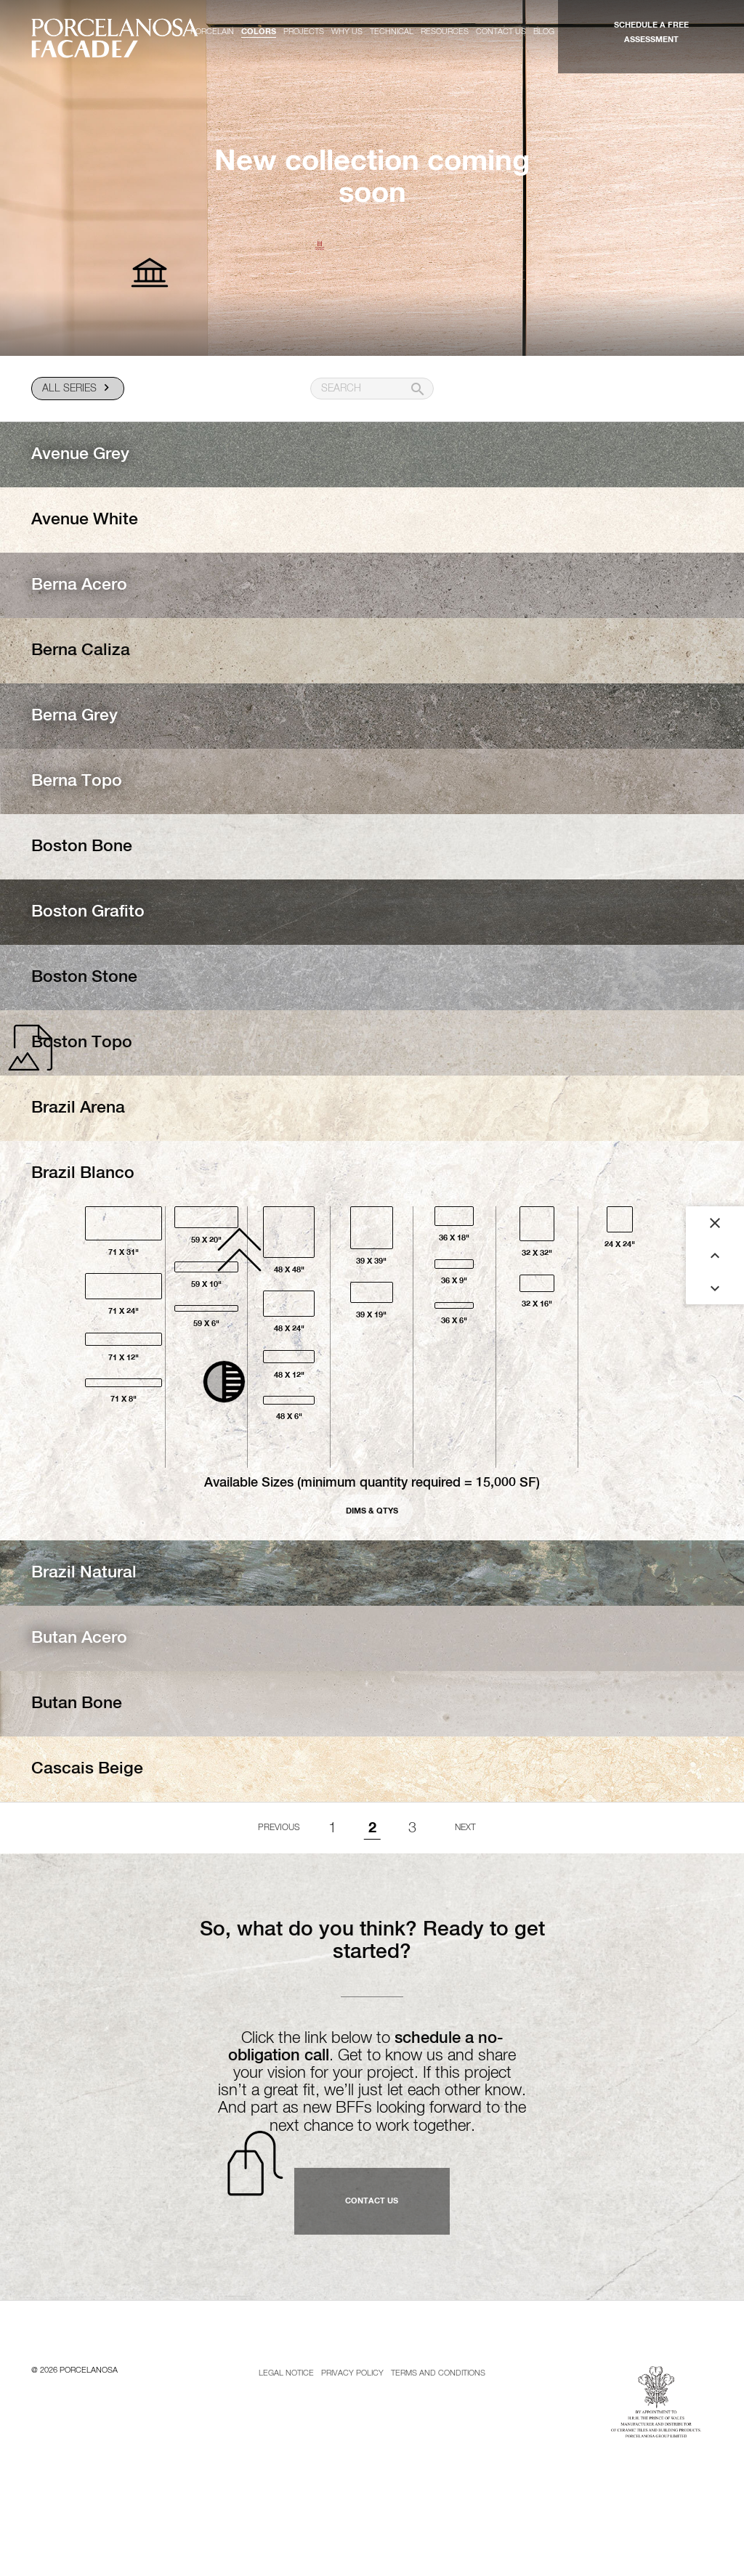 Image resolution: width=744 pixels, height=2576 pixels. What do you see at coordinates (320, 245) in the screenshot?
I see `view swimming pool amenities` at bounding box center [320, 245].